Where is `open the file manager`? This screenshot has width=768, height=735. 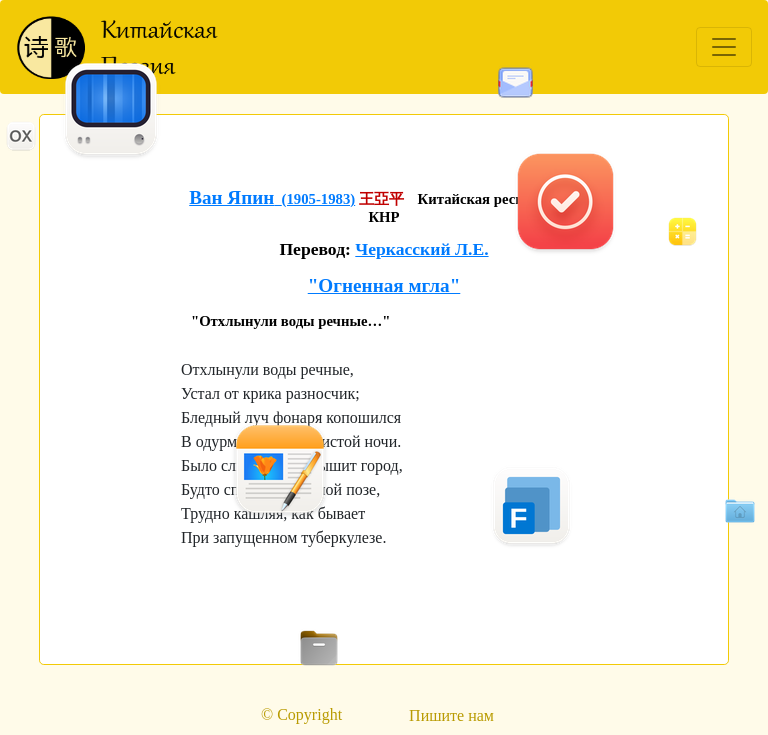
open the file manager is located at coordinates (319, 648).